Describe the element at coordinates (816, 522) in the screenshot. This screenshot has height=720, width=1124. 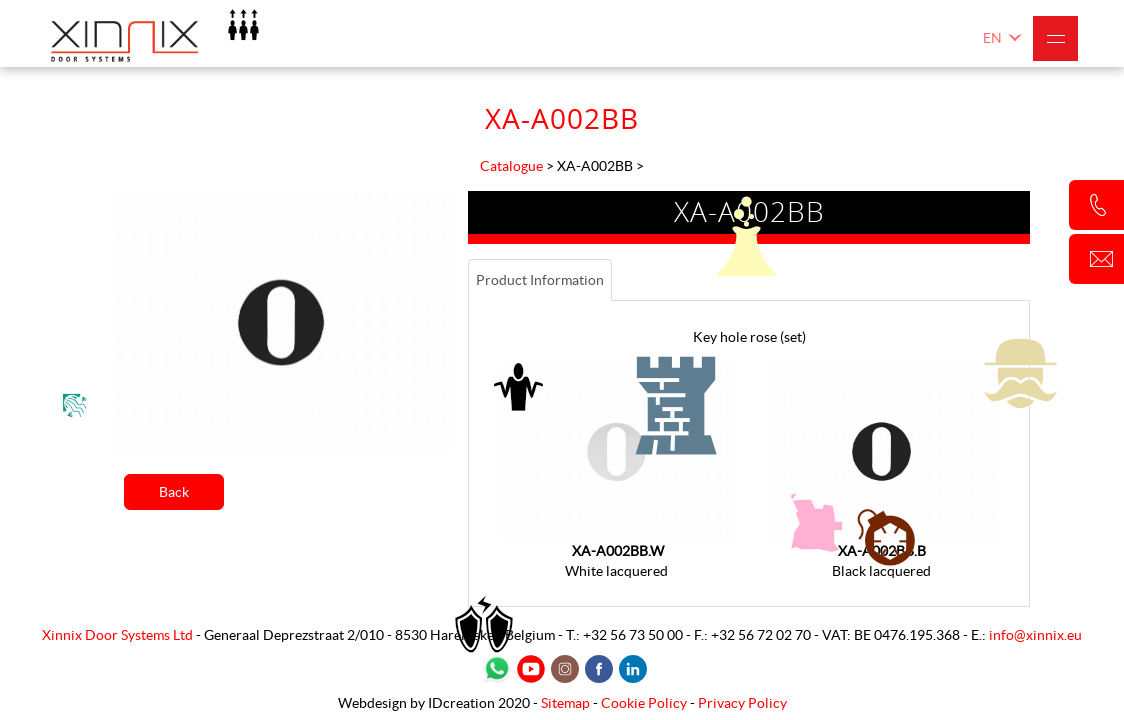
I see `select Angola as your country or region` at that location.